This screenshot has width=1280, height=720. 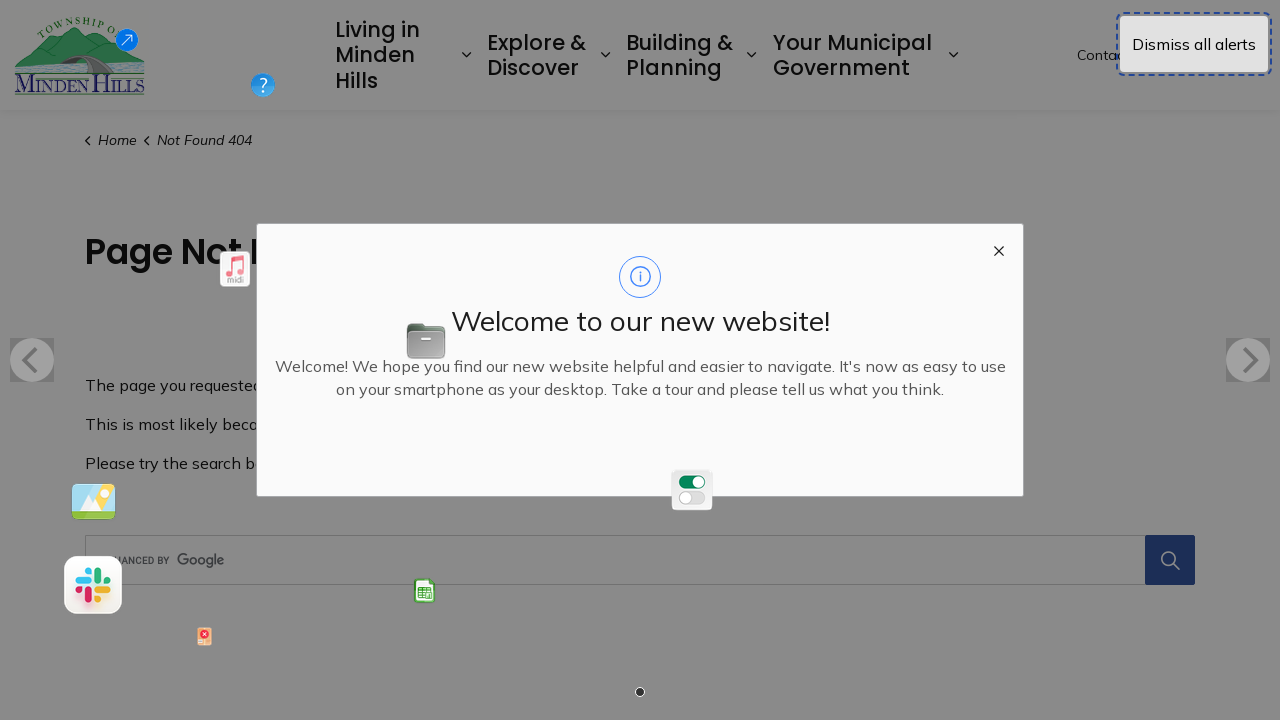 I want to click on a libreoffice calc spreadsheet file, so click(x=424, y=590).